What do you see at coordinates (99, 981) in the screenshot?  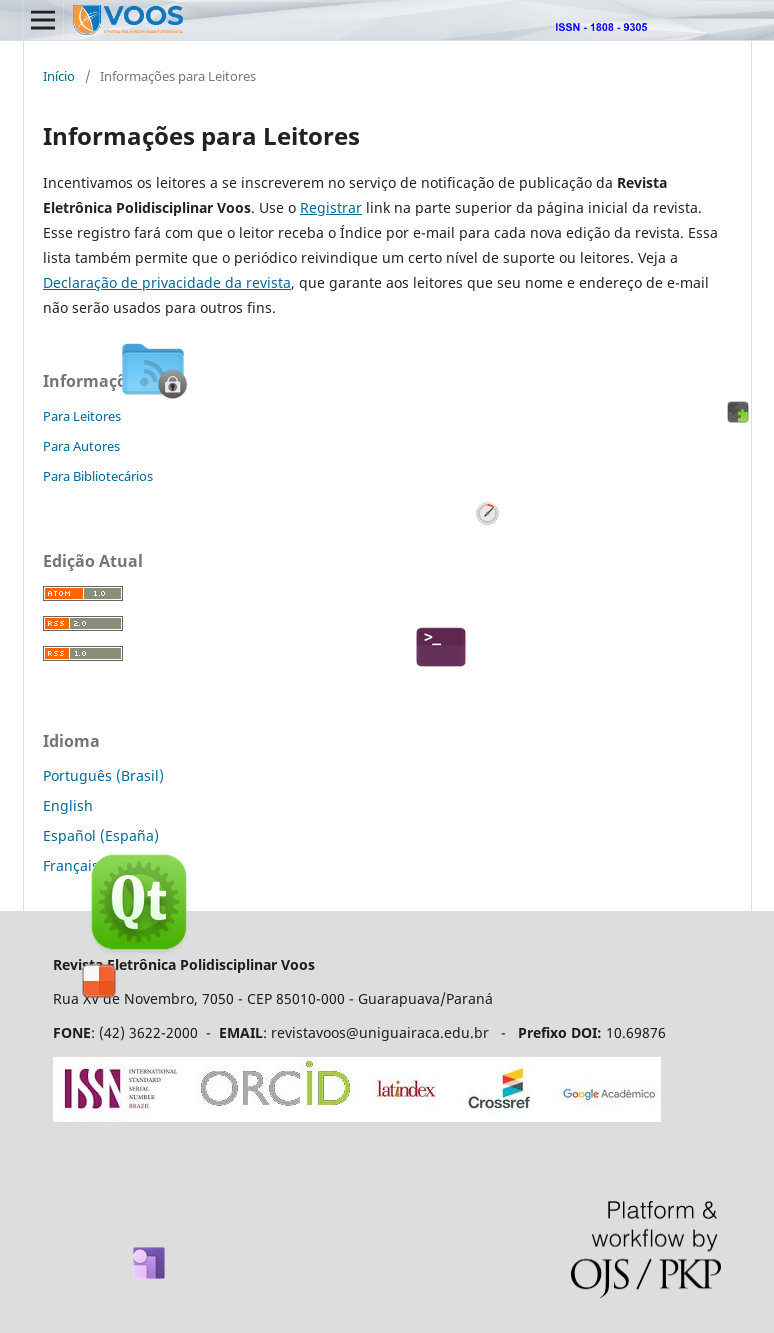 I see `switch to the top-left workspace` at bounding box center [99, 981].